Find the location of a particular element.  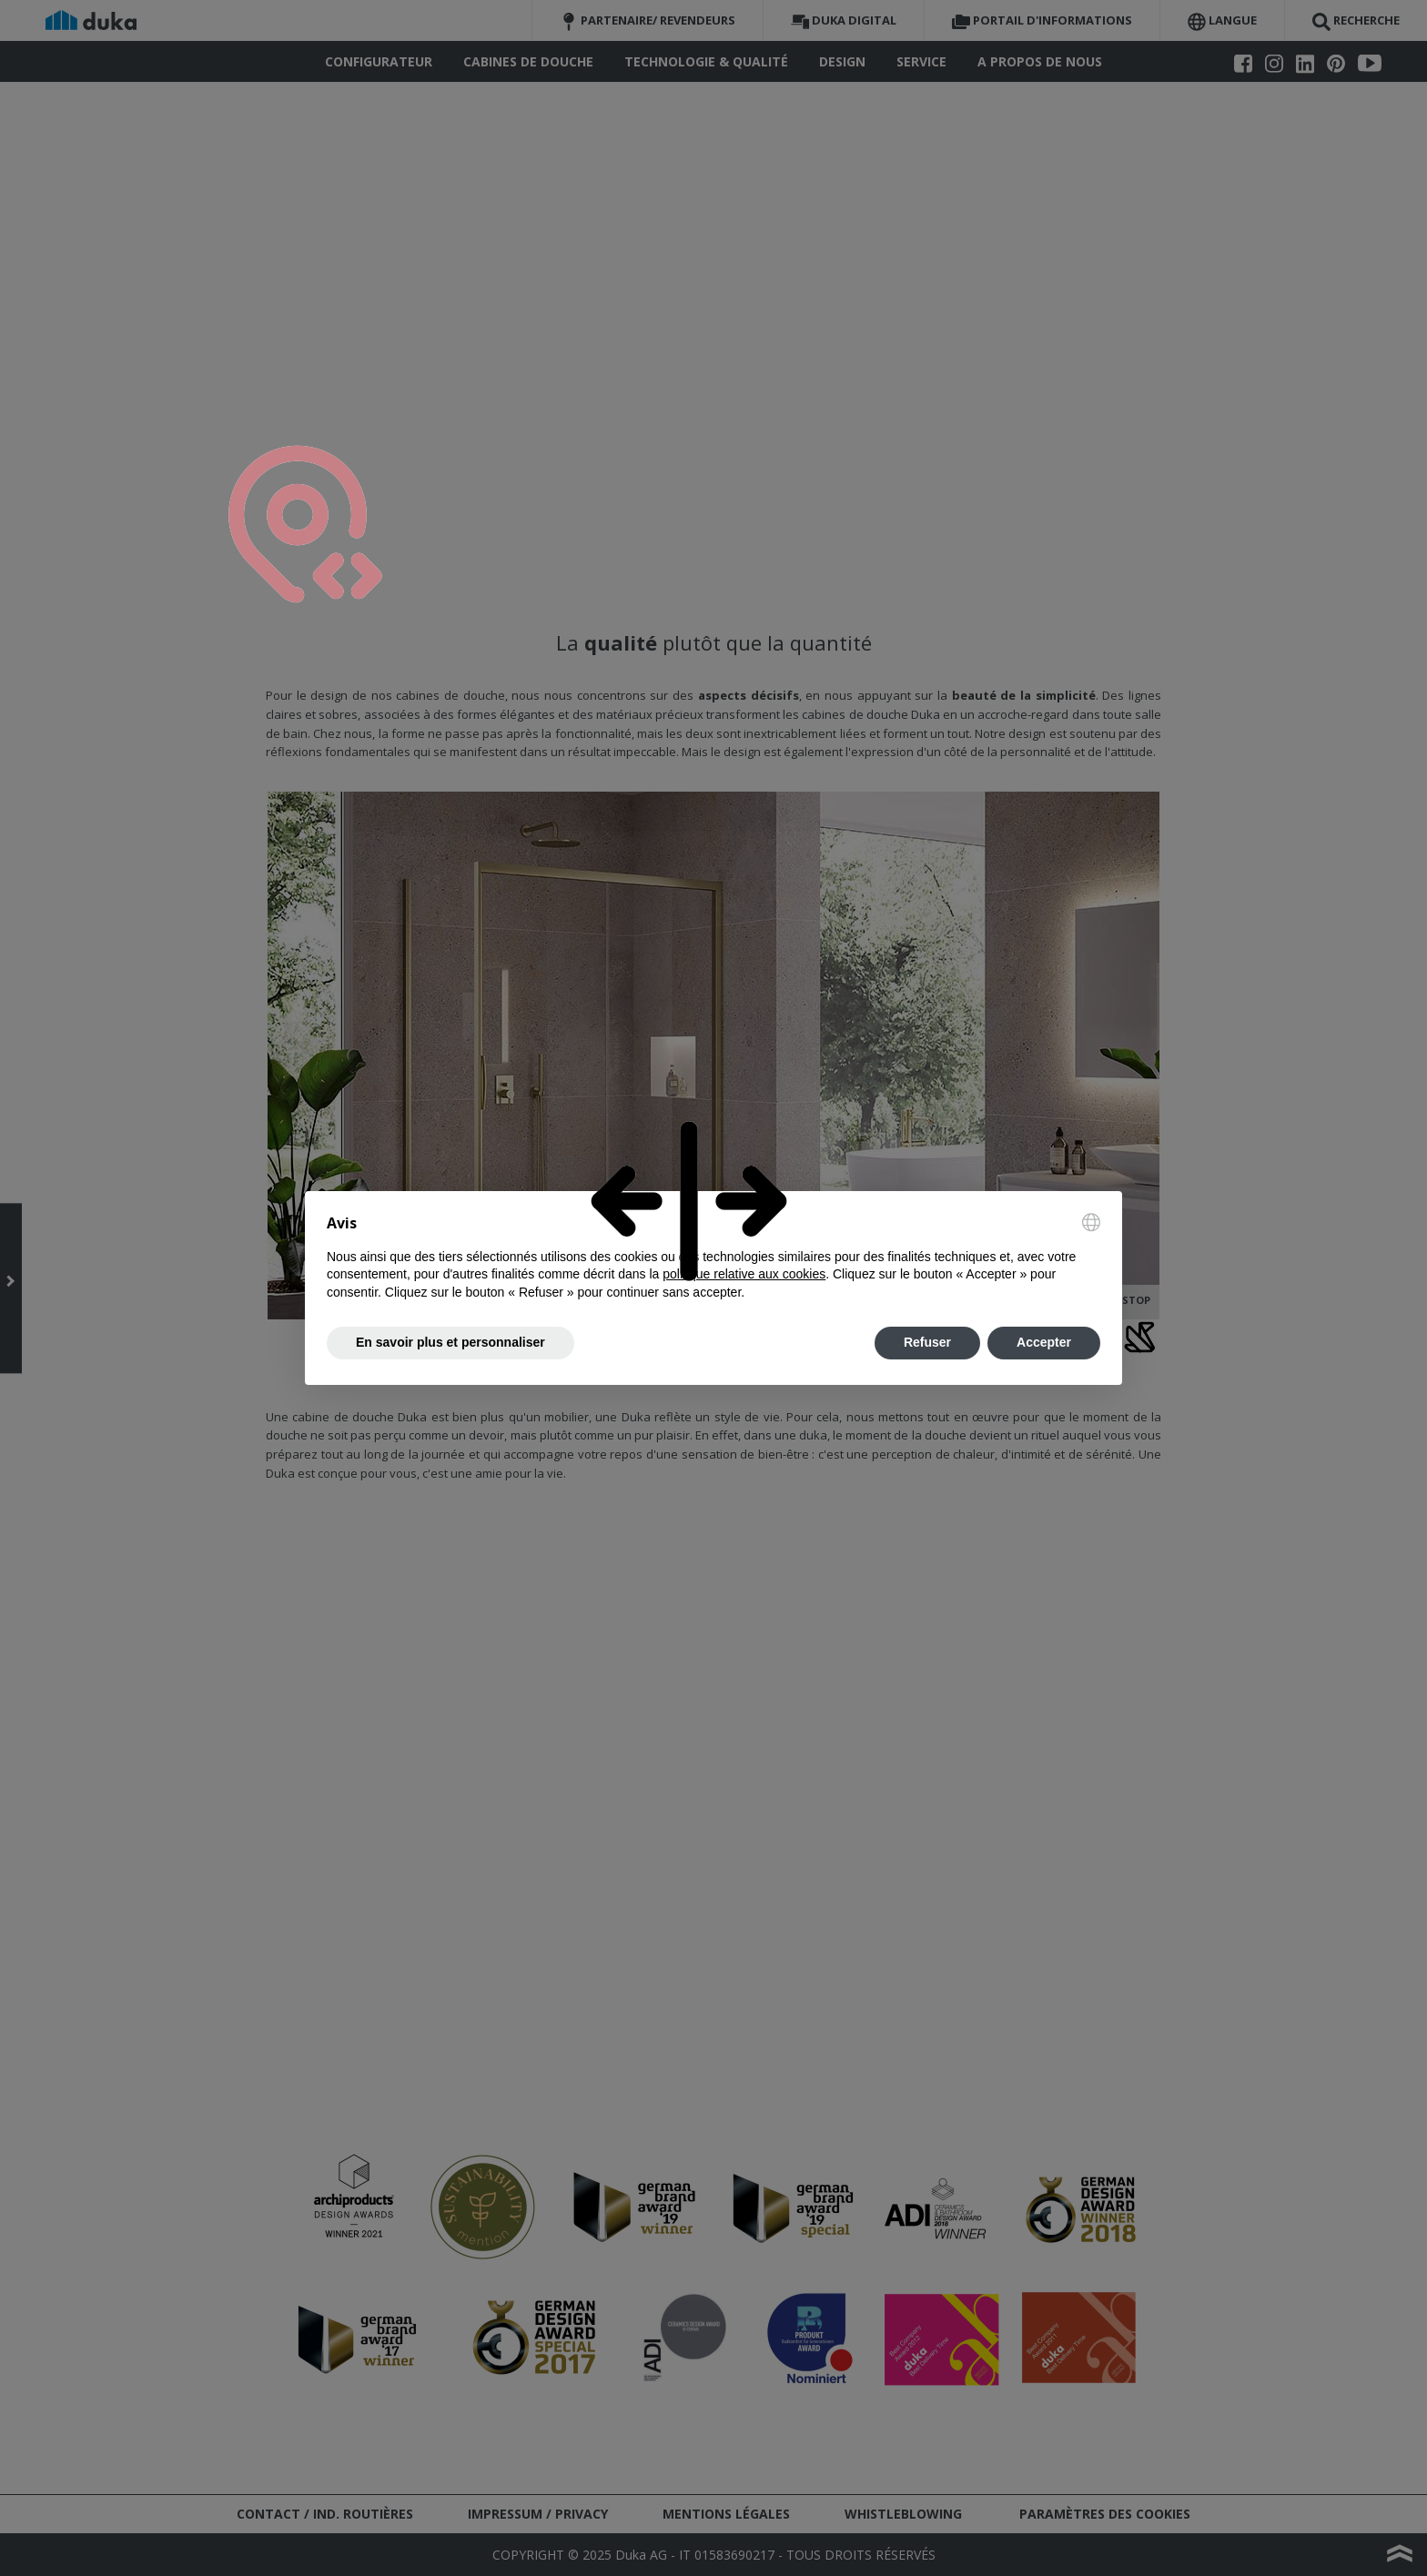

access location-based code or coordinates is located at coordinates (298, 522).